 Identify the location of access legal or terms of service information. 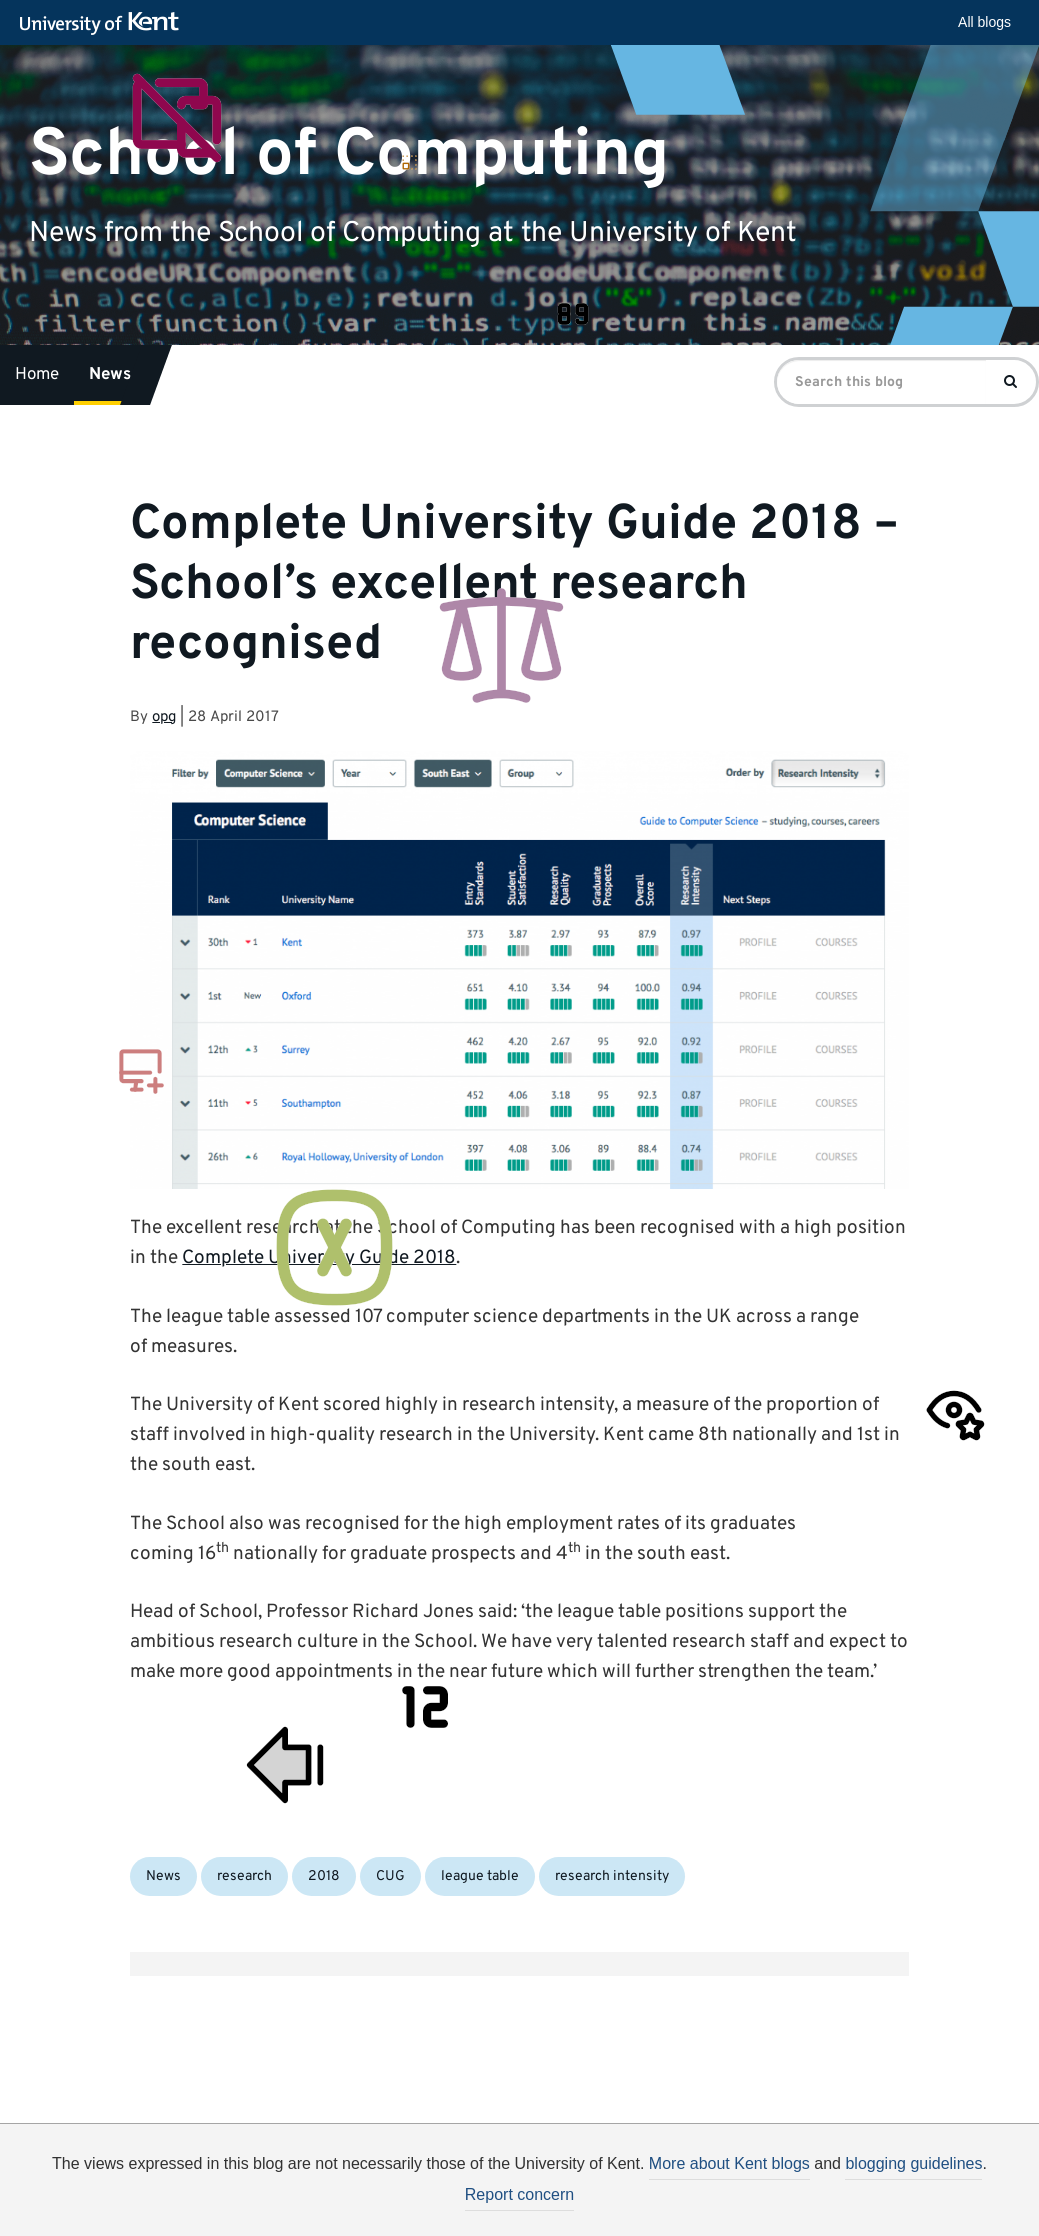
(501, 645).